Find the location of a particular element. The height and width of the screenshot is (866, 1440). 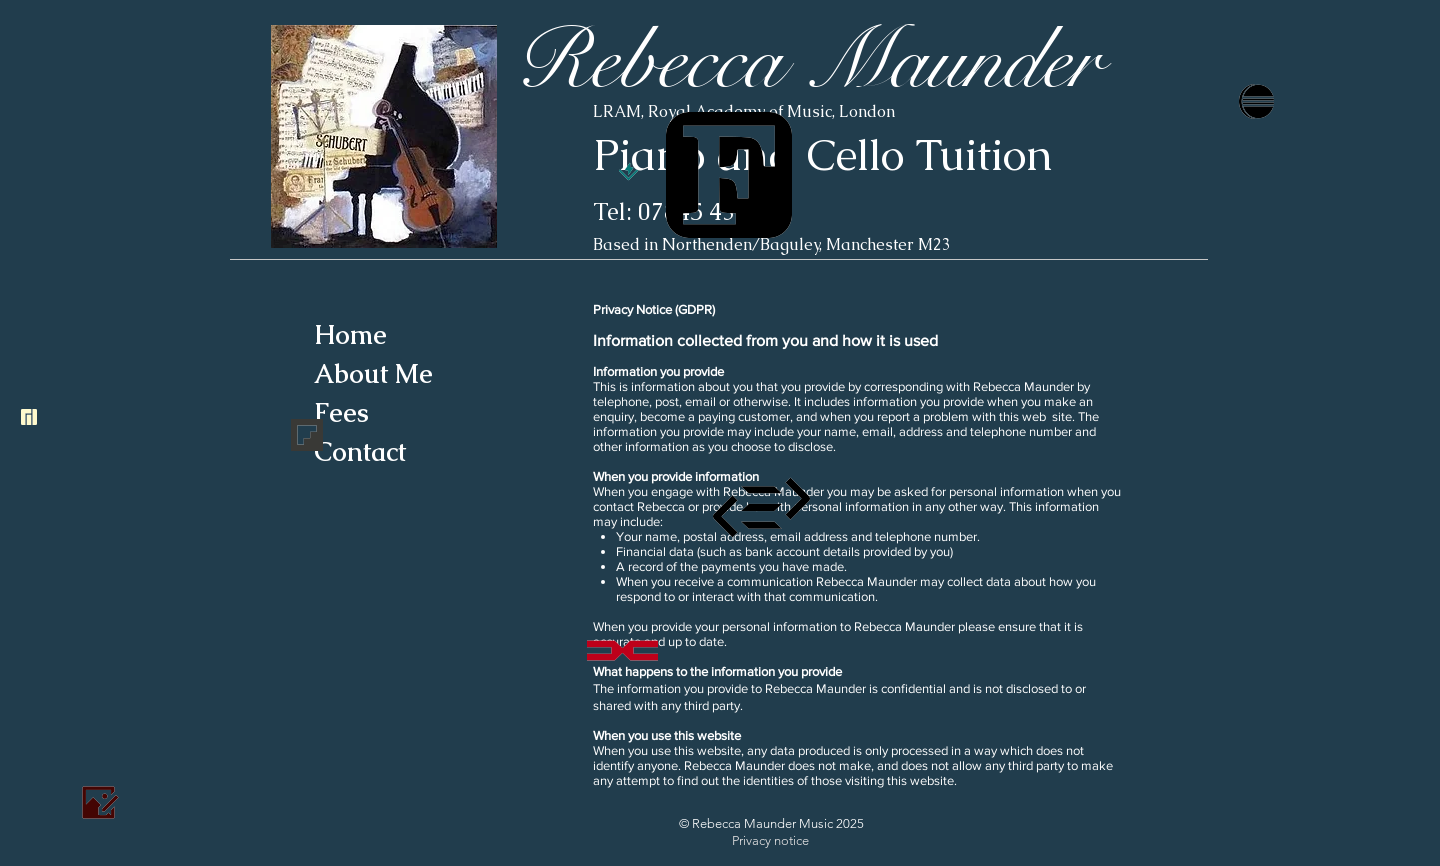

purescript programming language logo is located at coordinates (761, 507).